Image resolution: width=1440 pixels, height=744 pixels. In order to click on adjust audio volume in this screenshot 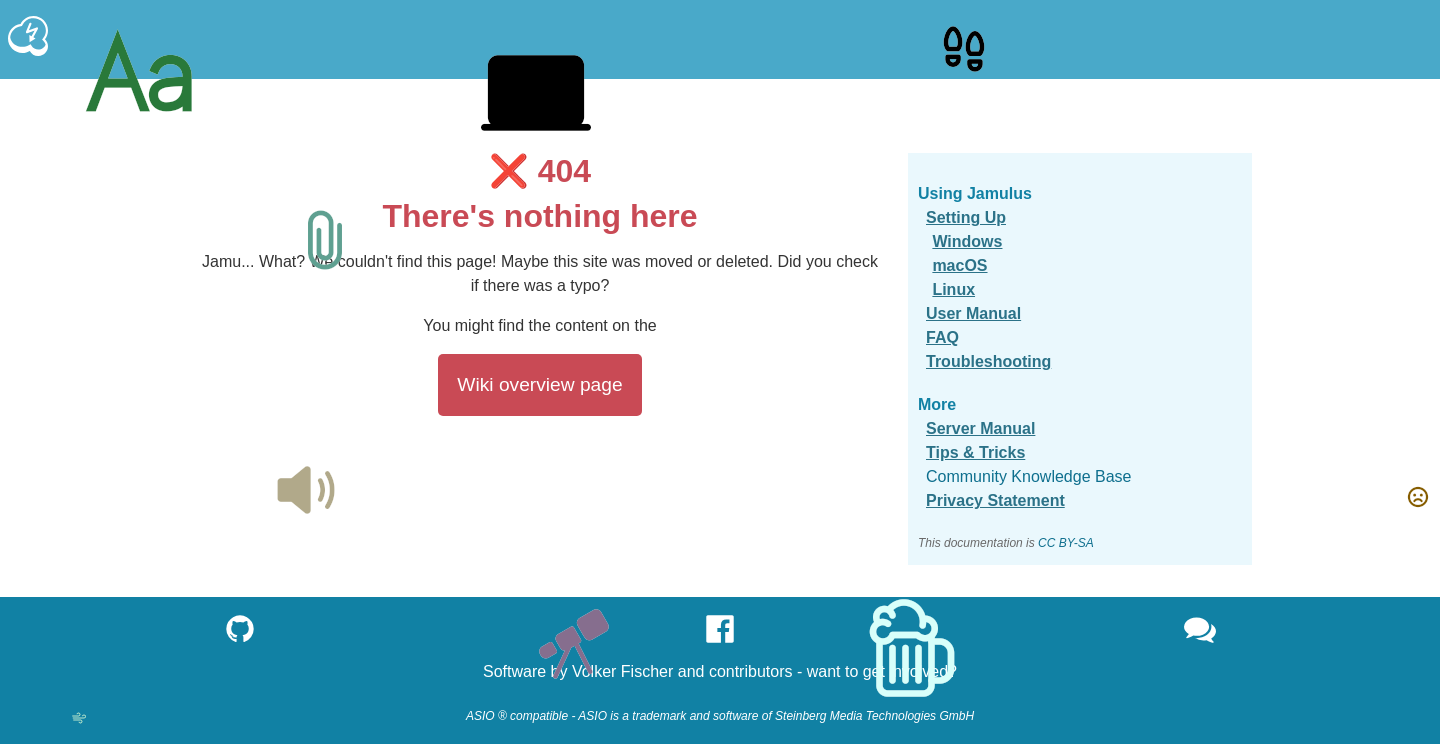, I will do `click(306, 490)`.